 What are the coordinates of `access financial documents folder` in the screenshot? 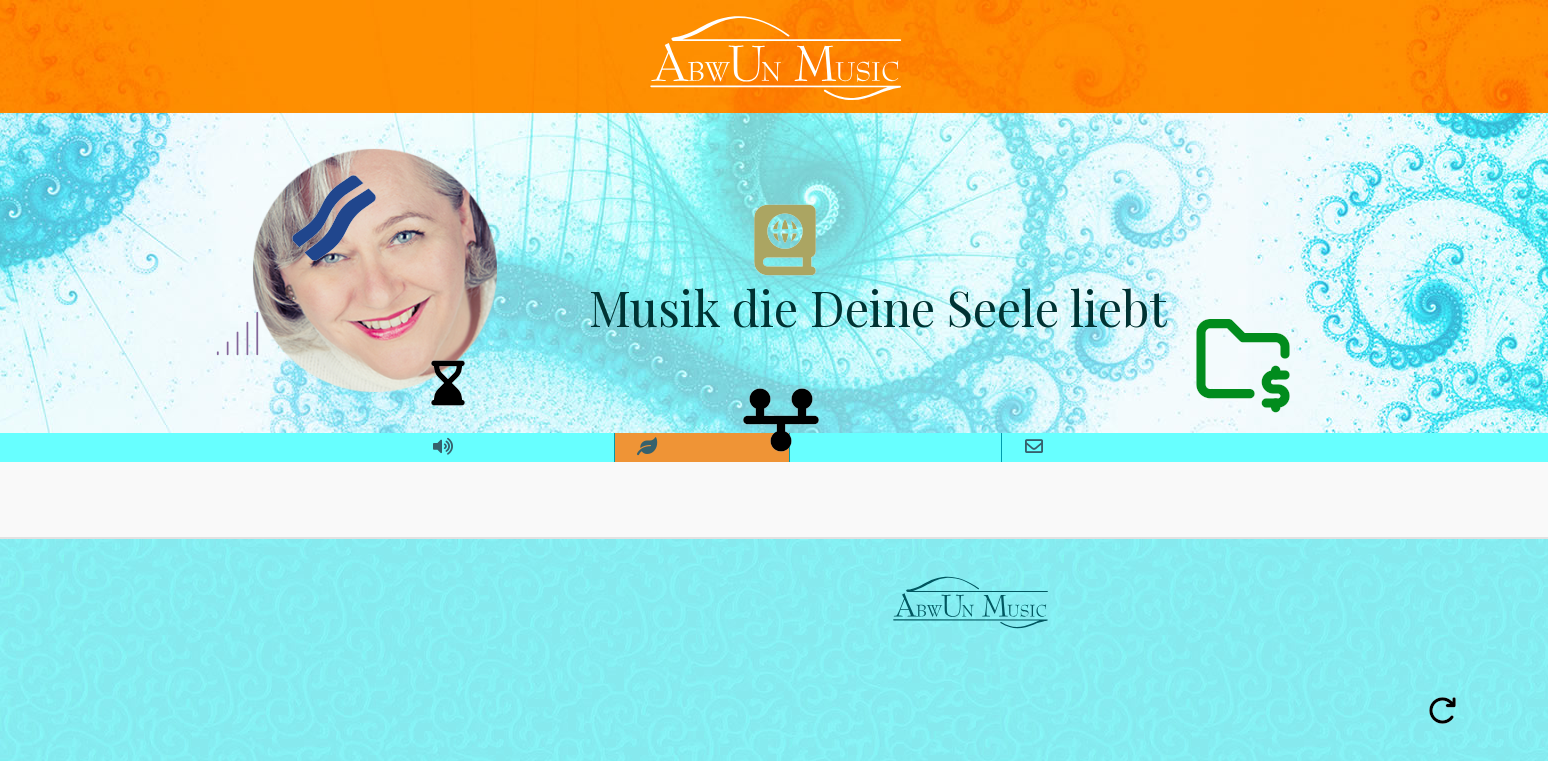 It's located at (1243, 361).